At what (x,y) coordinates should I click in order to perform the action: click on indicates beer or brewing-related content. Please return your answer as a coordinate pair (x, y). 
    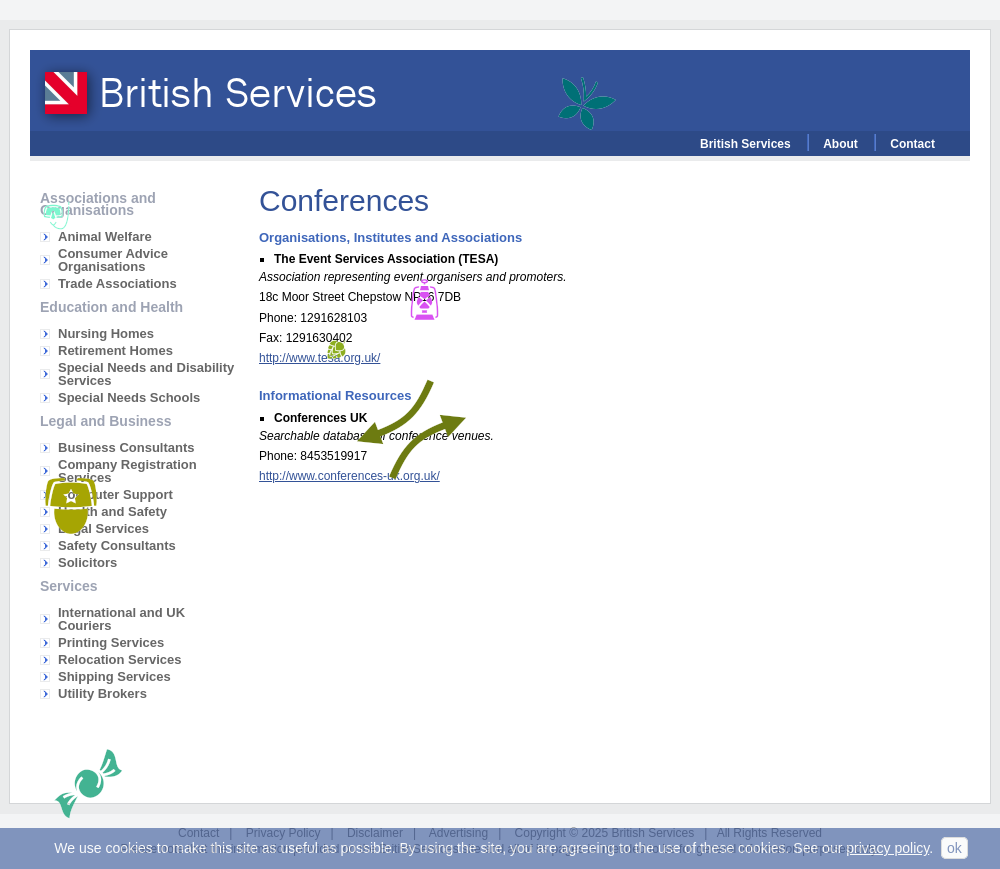
    Looking at the image, I should click on (336, 349).